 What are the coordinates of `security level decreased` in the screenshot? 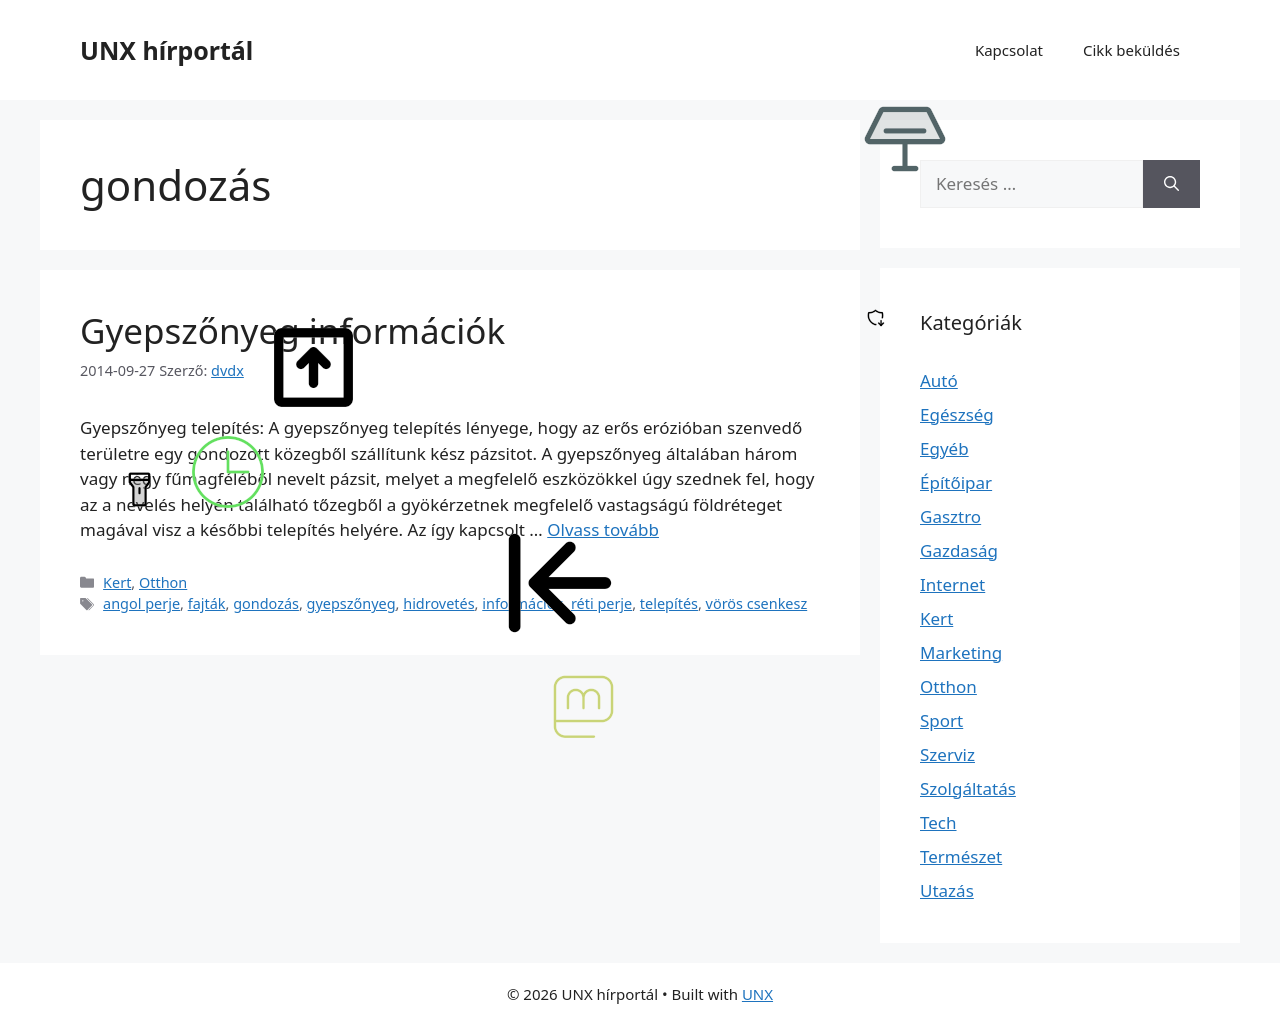 It's located at (875, 317).